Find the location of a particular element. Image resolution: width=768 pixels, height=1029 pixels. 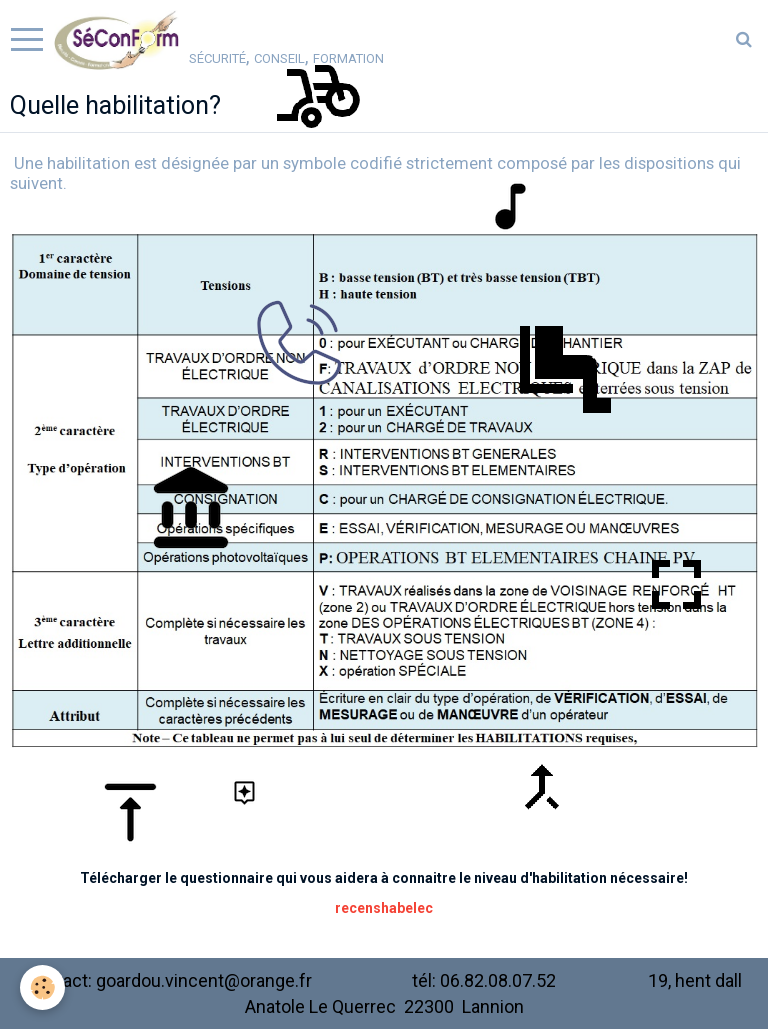

access AI assistant or smart suggestions is located at coordinates (244, 792).